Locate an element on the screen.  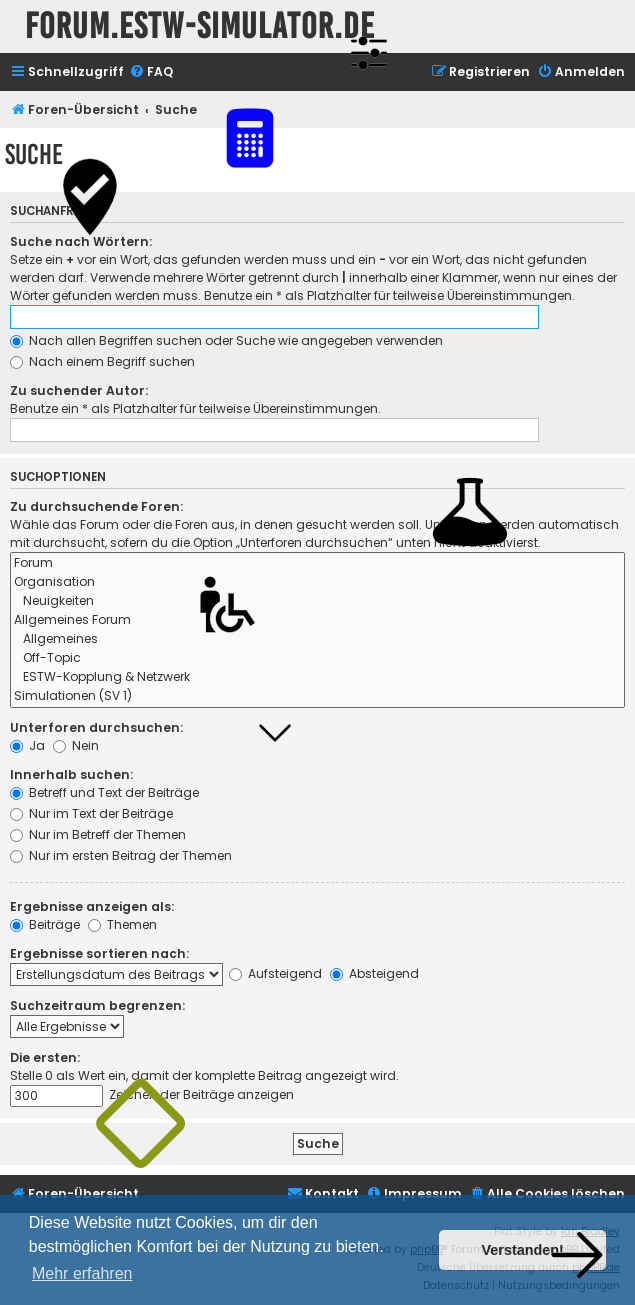
confirm or select a location is located at coordinates (90, 197).